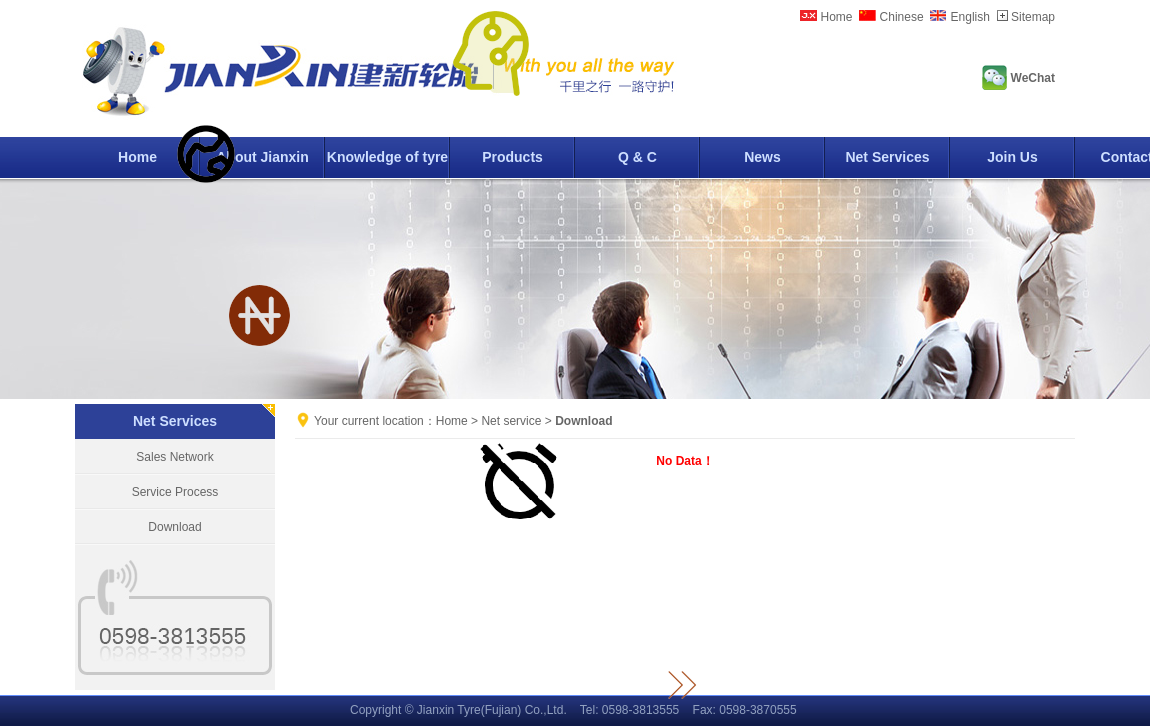  I want to click on skip forward or advance to next item, so click(681, 685).